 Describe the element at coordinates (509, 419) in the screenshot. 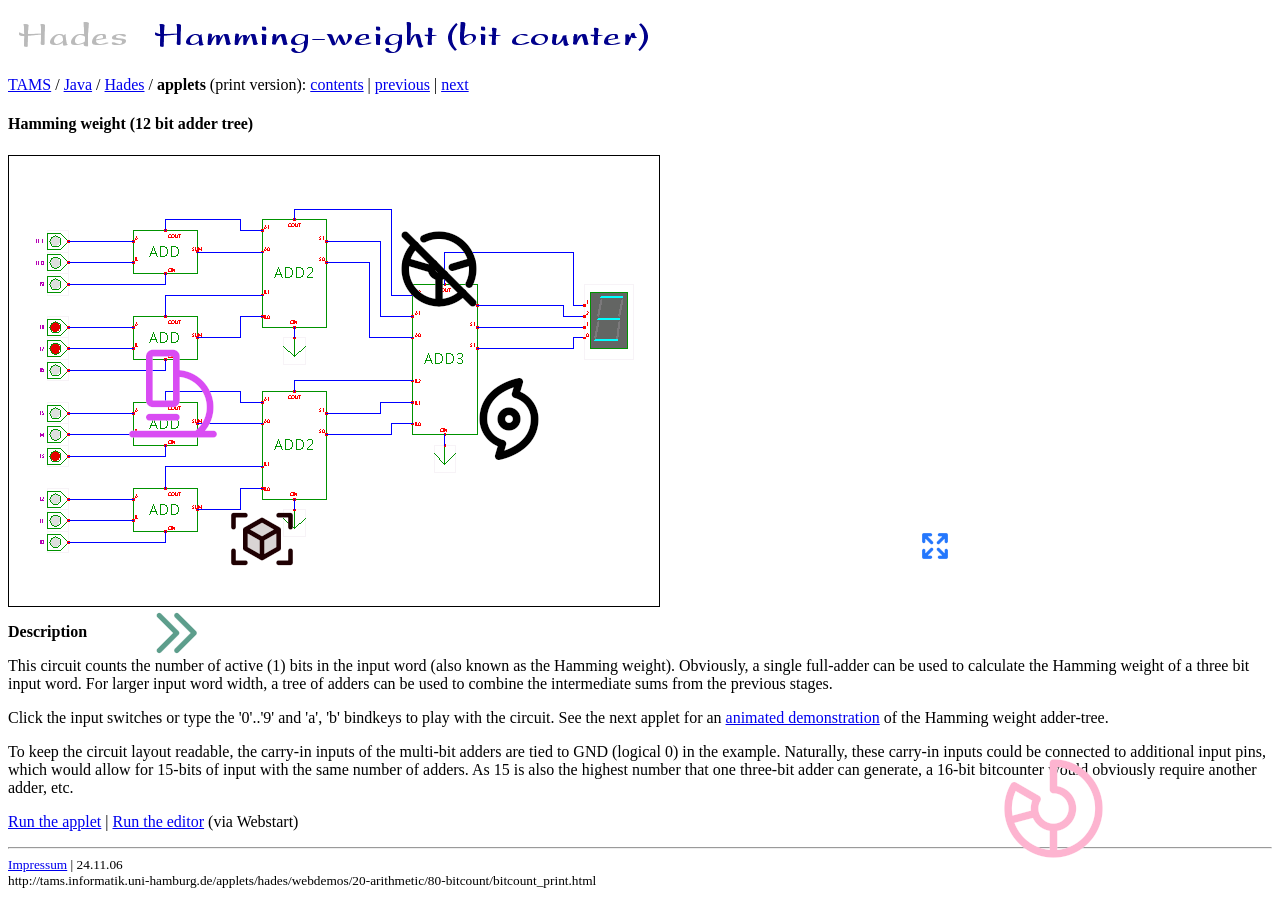

I see `indicates severe weather alert or hurricane warning` at that location.